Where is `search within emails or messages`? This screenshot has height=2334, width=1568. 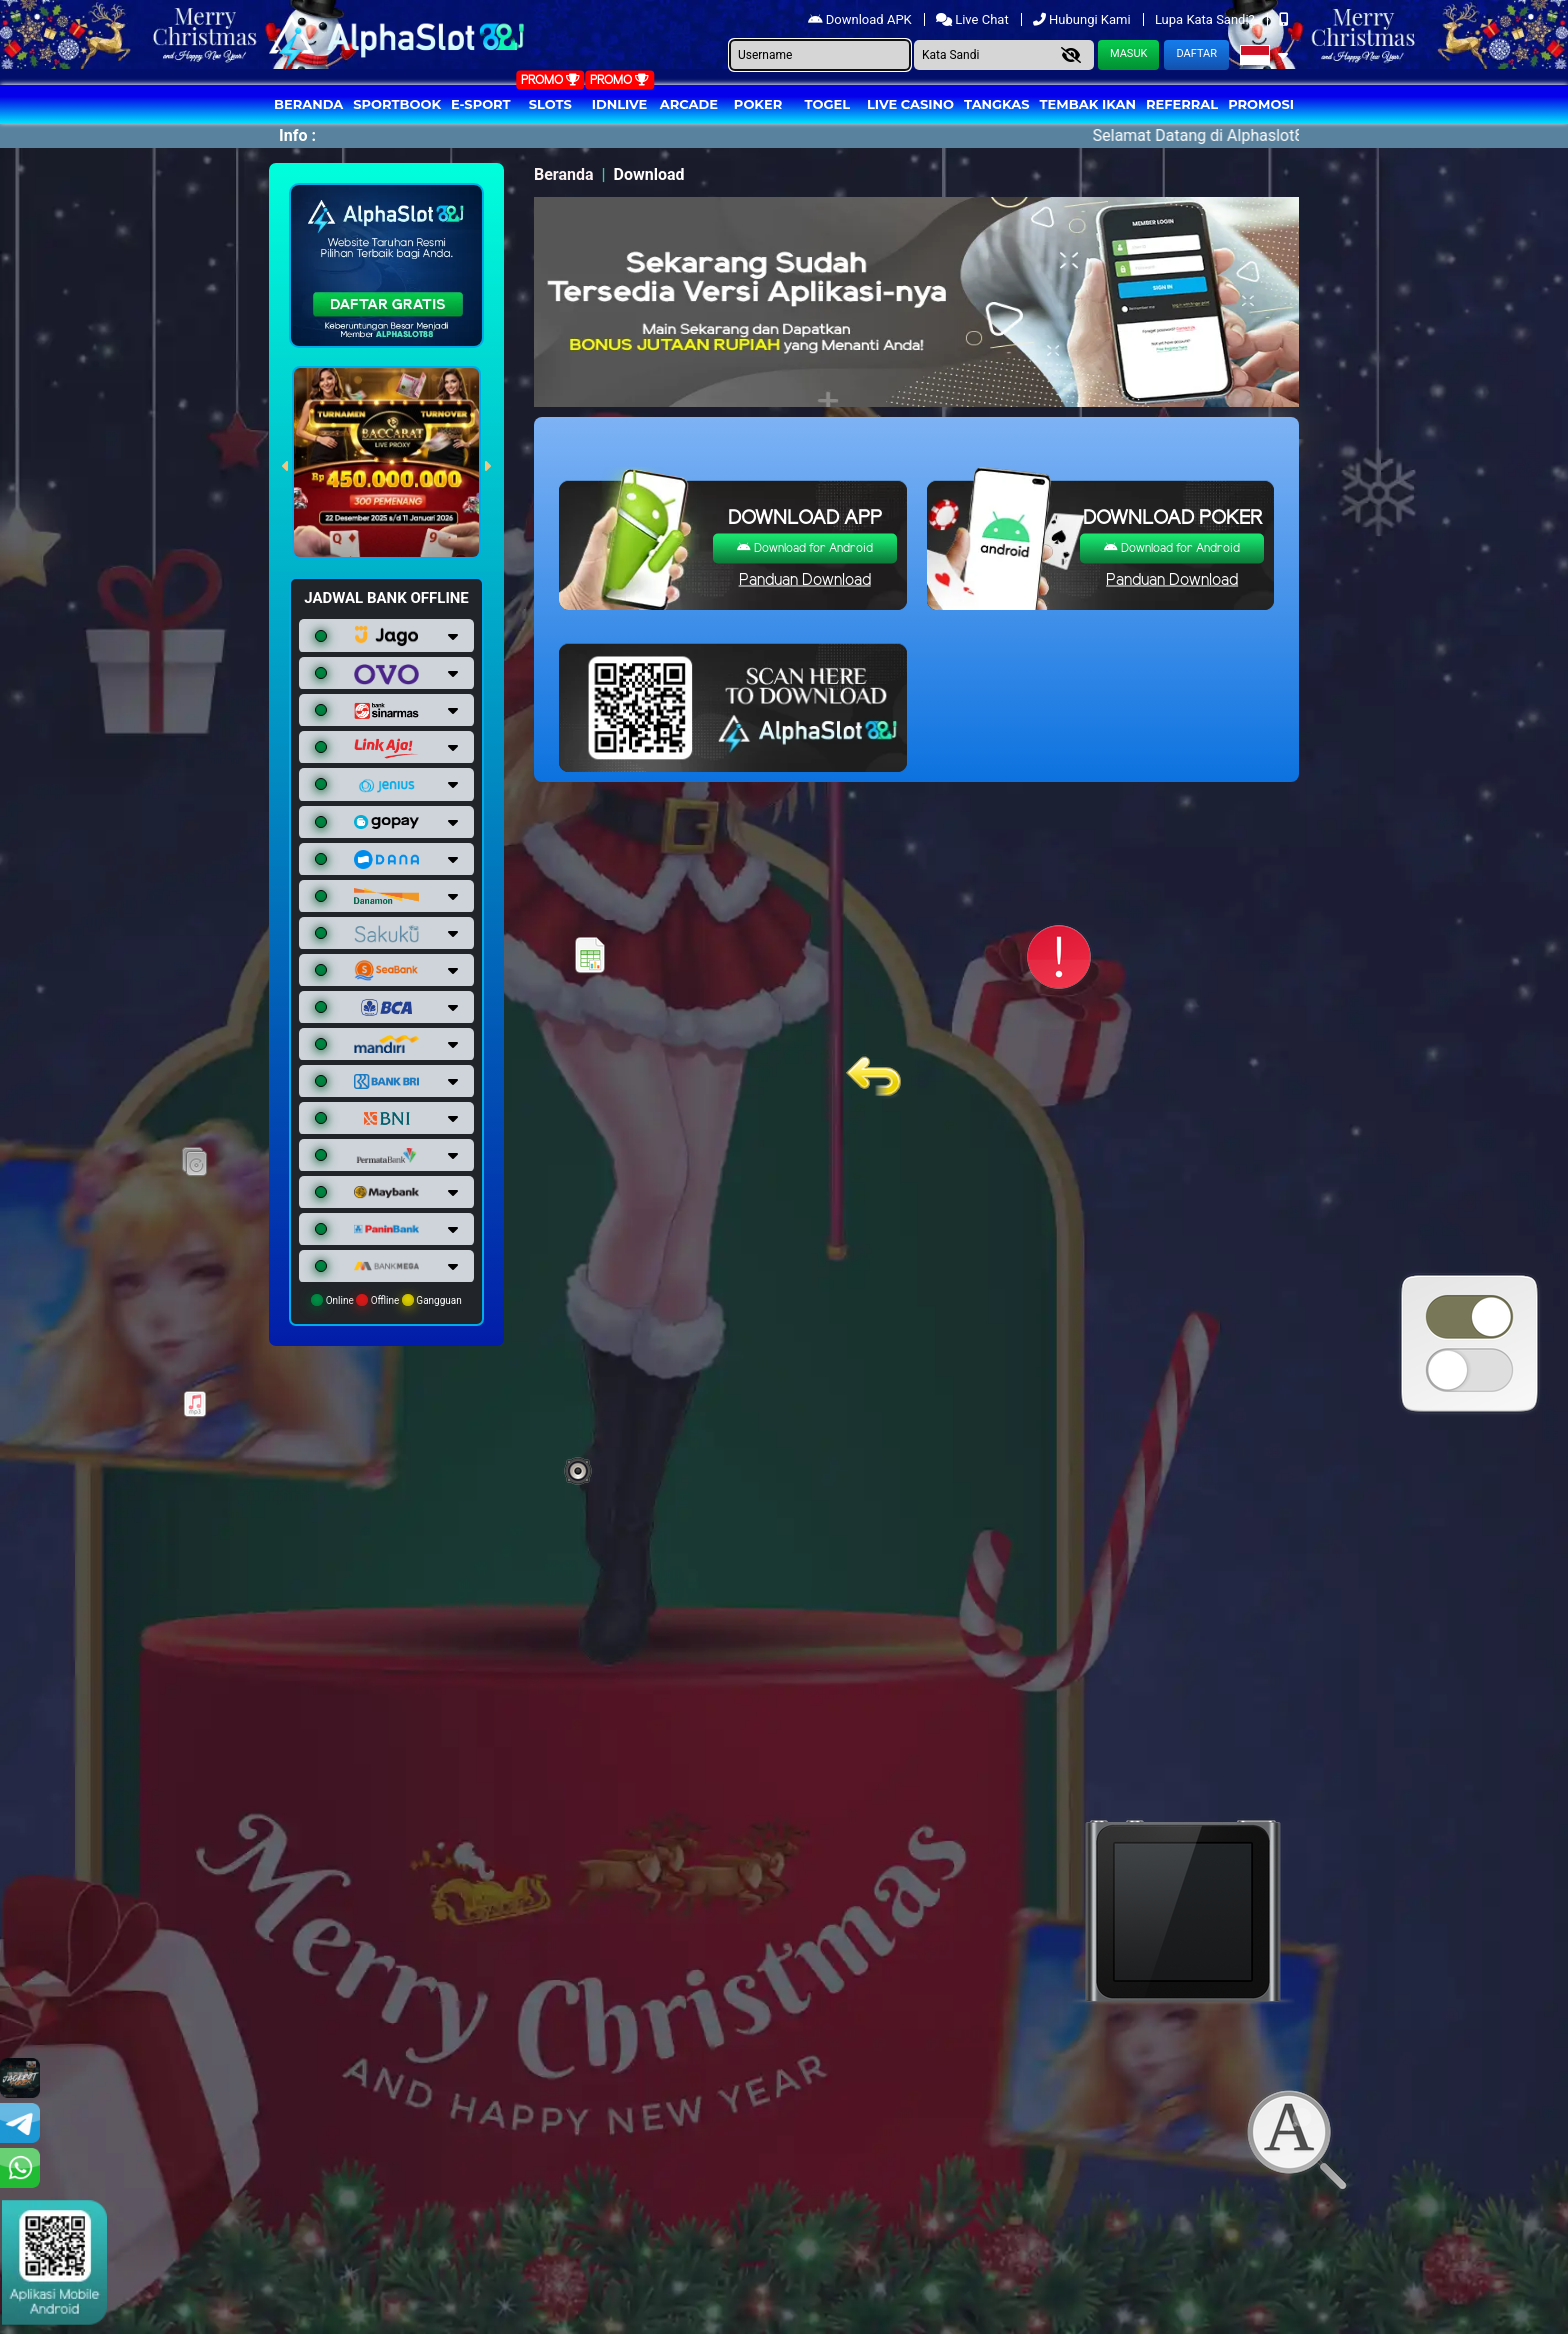
search within emails or messages is located at coordinates (1296, 2139).